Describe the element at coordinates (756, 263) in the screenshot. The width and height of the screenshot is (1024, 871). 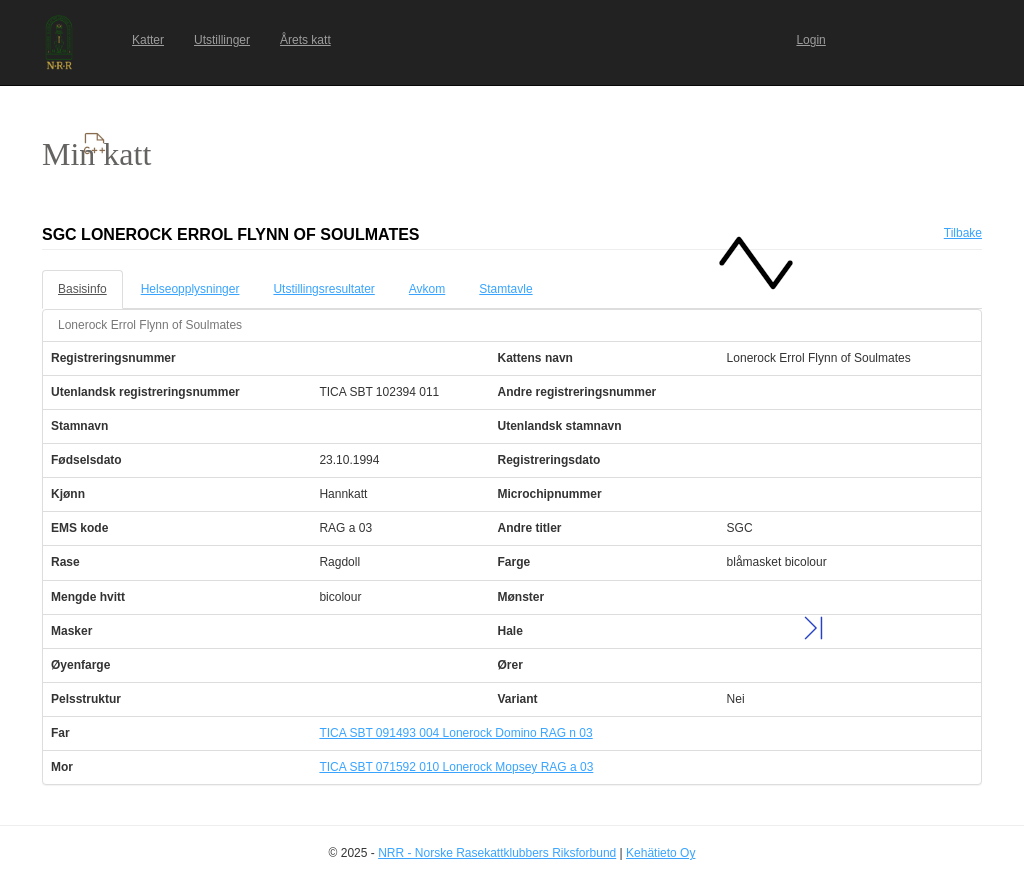
I see `toggle triangle waveform in audio synthesizer` at that location.